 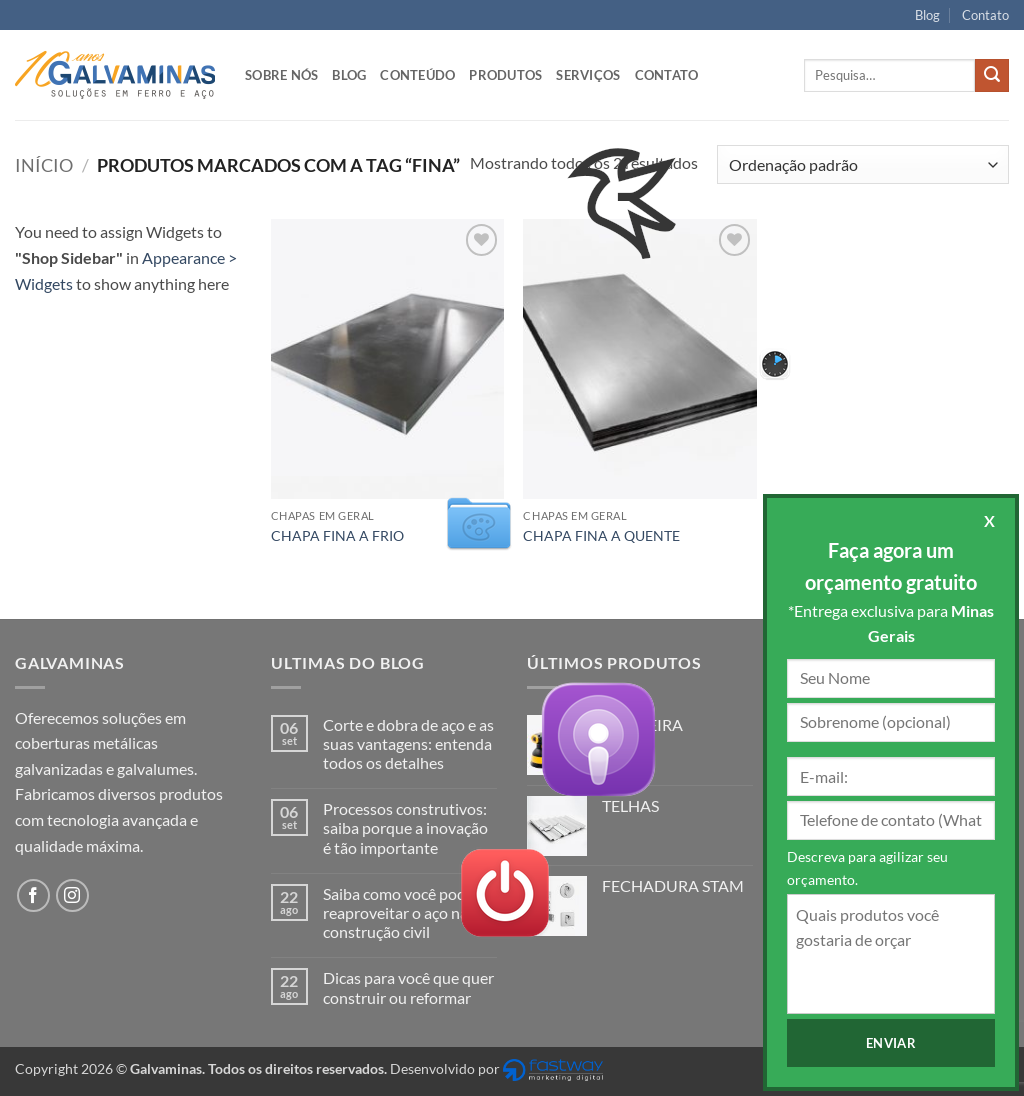 What do you see at coordinates (626, 201) in the screenshot?
I see `open kate text editor` at bounding box center [626, 201].